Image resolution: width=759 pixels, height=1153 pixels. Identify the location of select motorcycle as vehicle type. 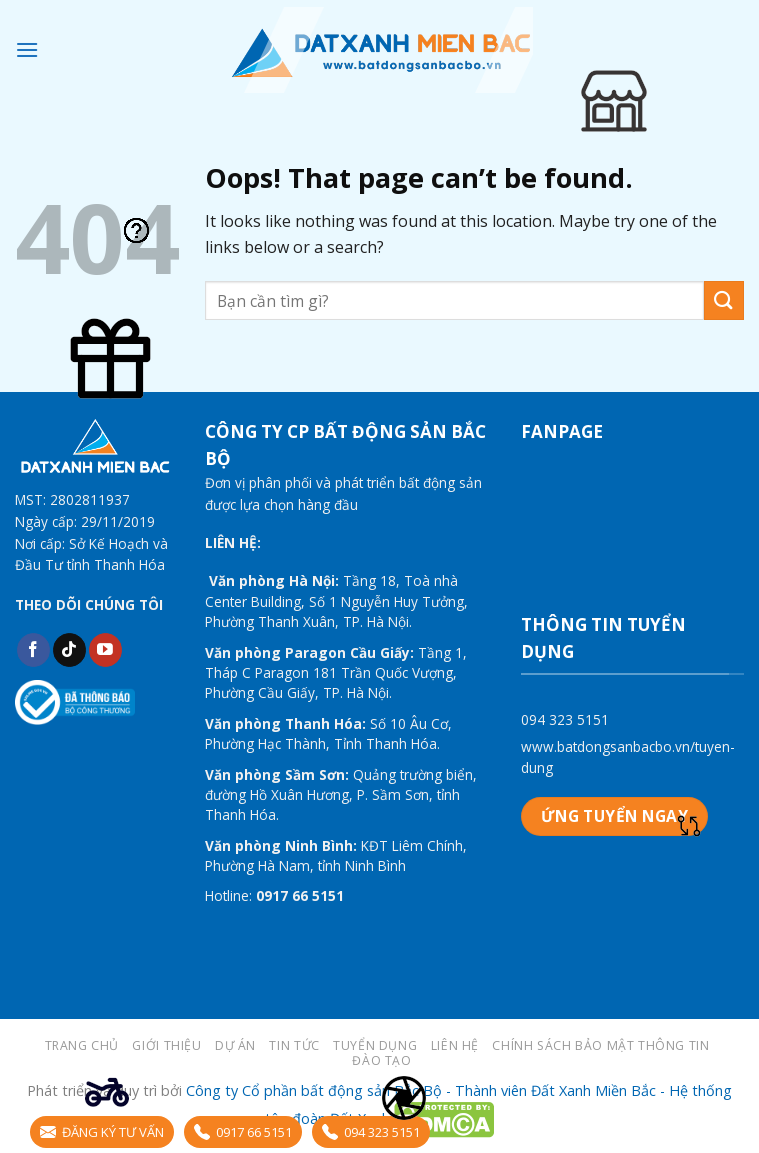
(107, 1093).